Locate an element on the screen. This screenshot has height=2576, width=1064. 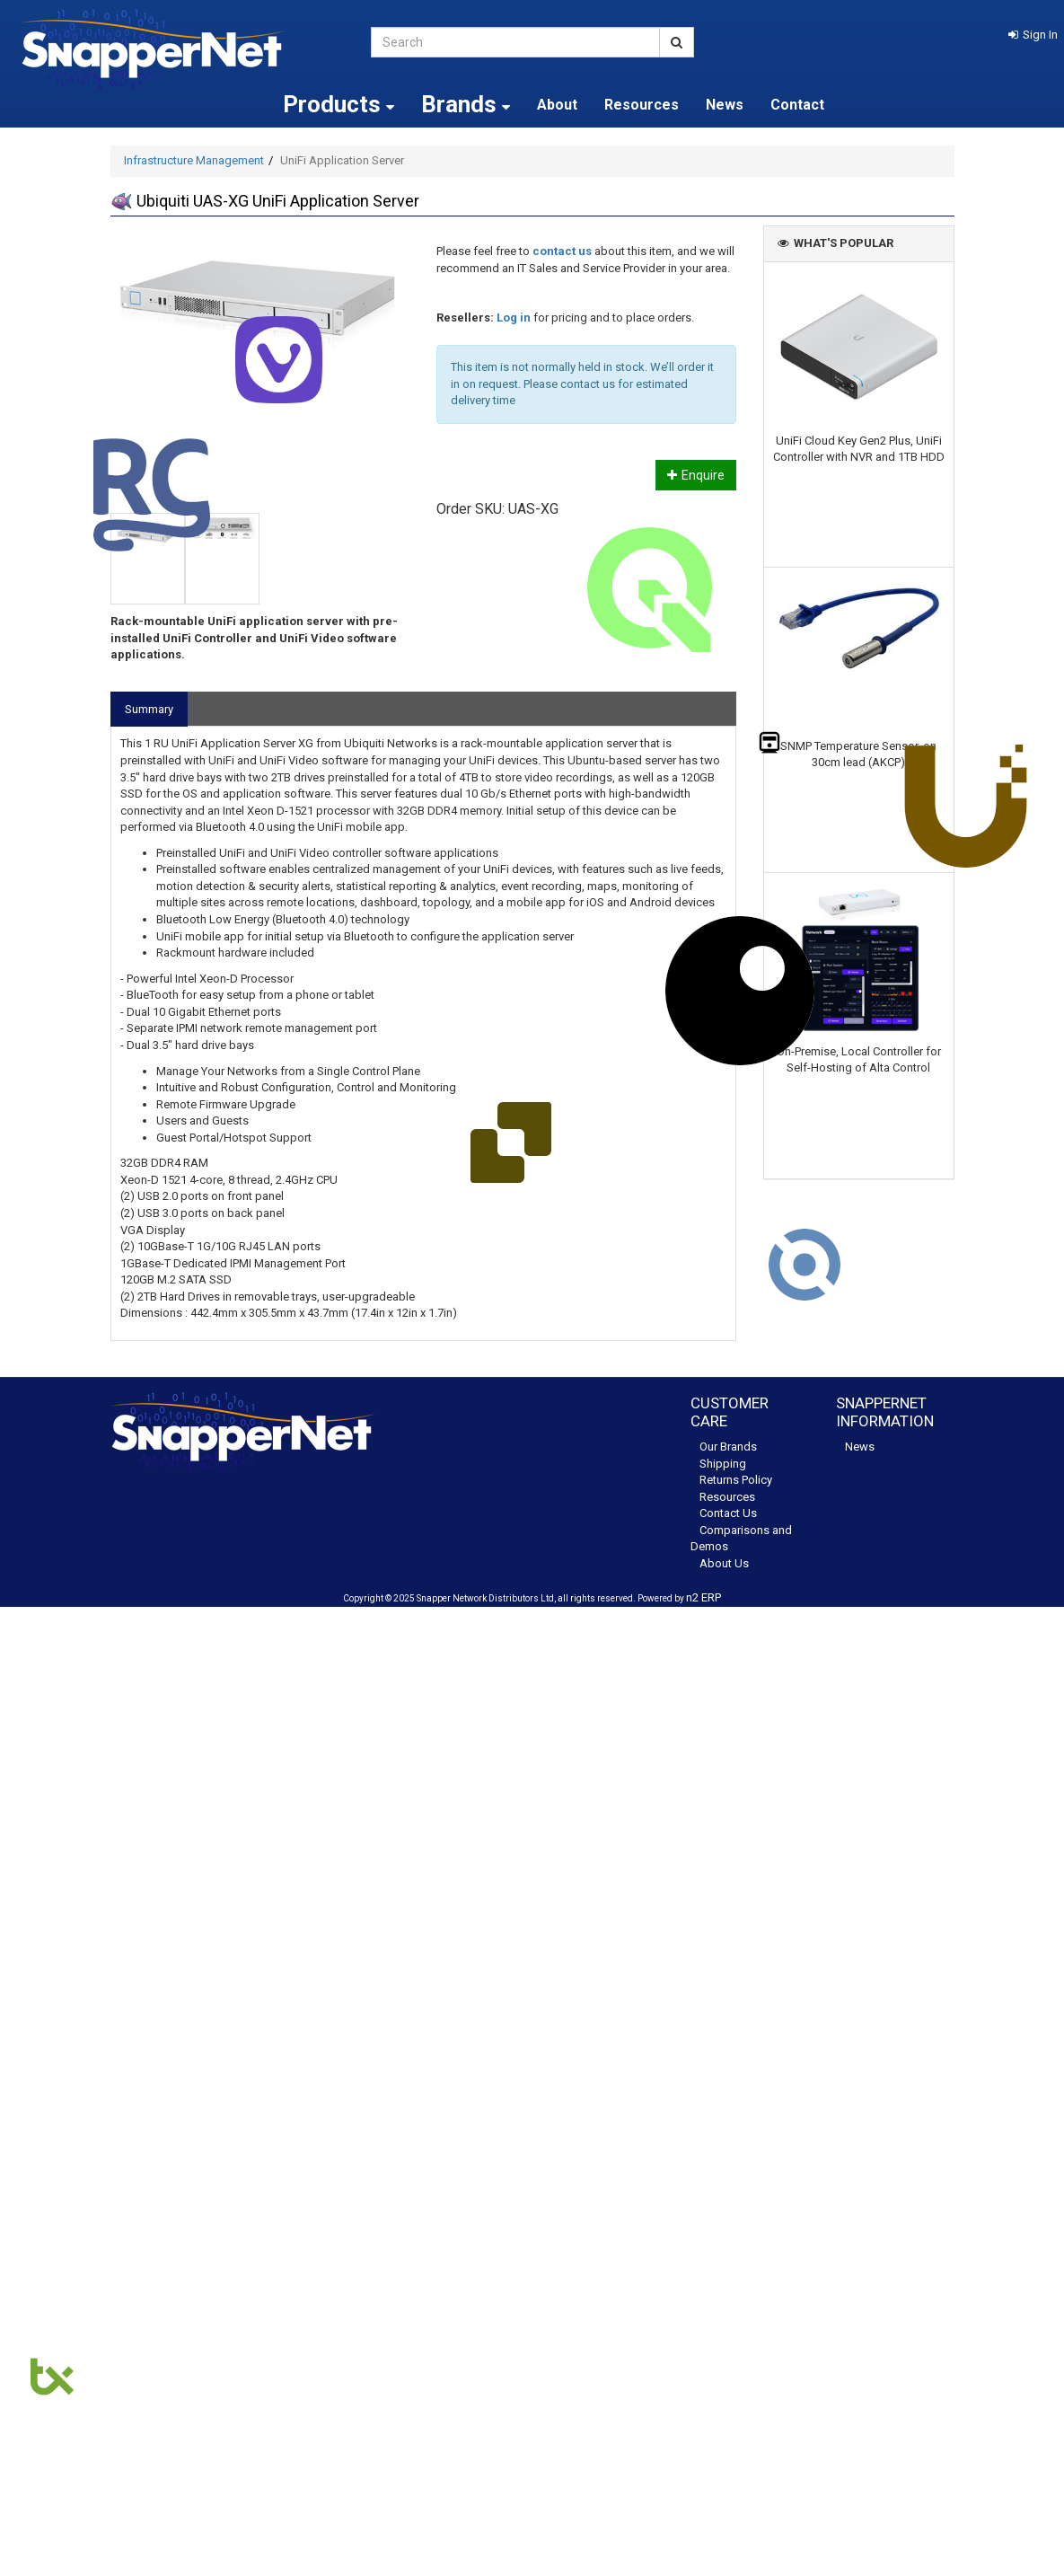
RevenueCat company logo is located at coordinates (152, 495).